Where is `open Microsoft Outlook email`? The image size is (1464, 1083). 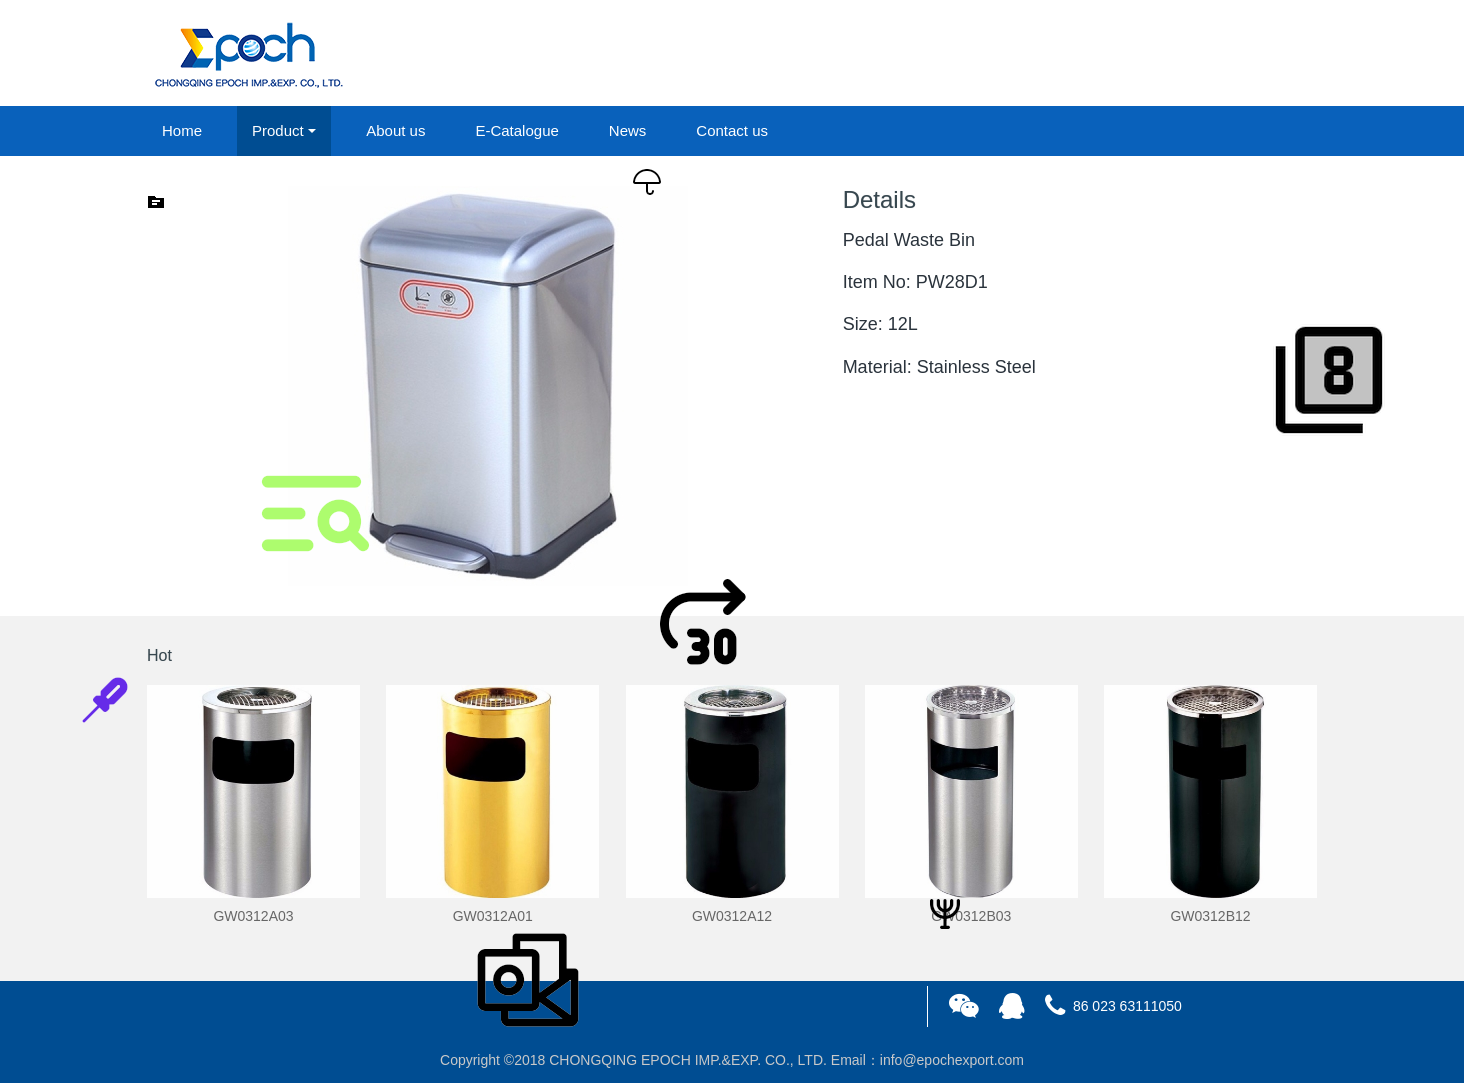
open Microsoft Outlook email is located at coordinates (528, 980).